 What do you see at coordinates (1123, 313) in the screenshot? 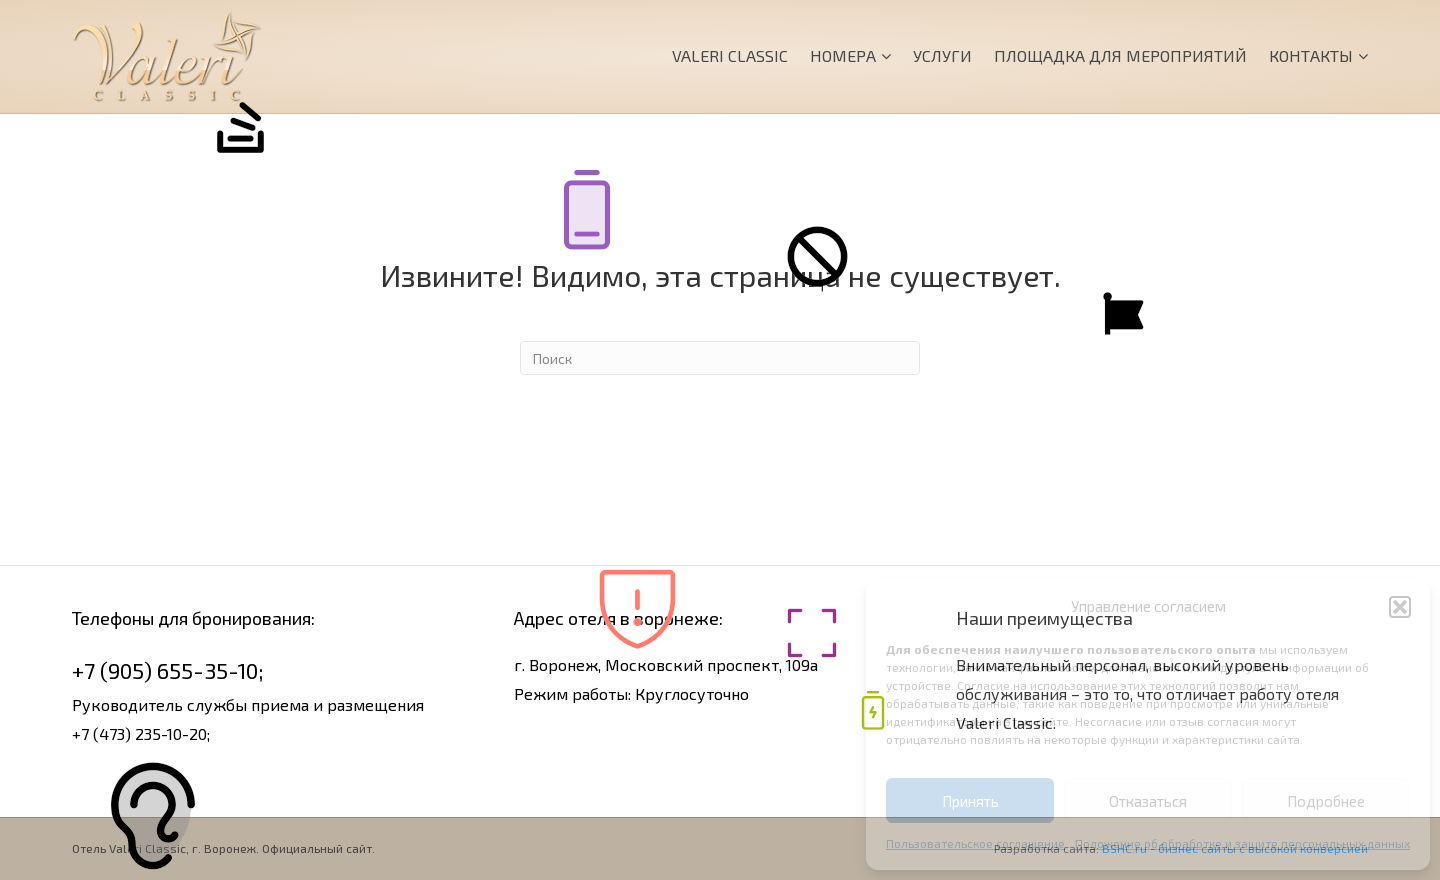
I see `Font Awesome brand logo` at bounding box center [1123, 313].